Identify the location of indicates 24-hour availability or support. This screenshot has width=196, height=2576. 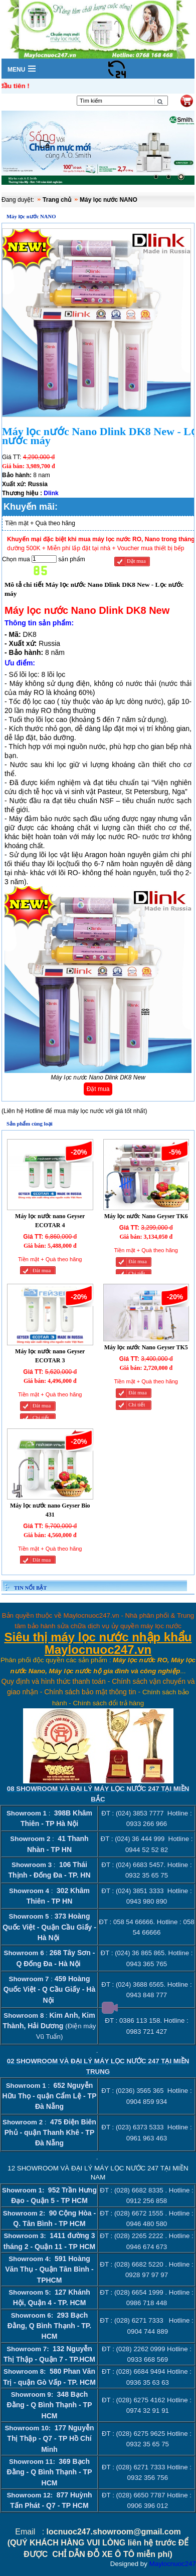
(116, 69).